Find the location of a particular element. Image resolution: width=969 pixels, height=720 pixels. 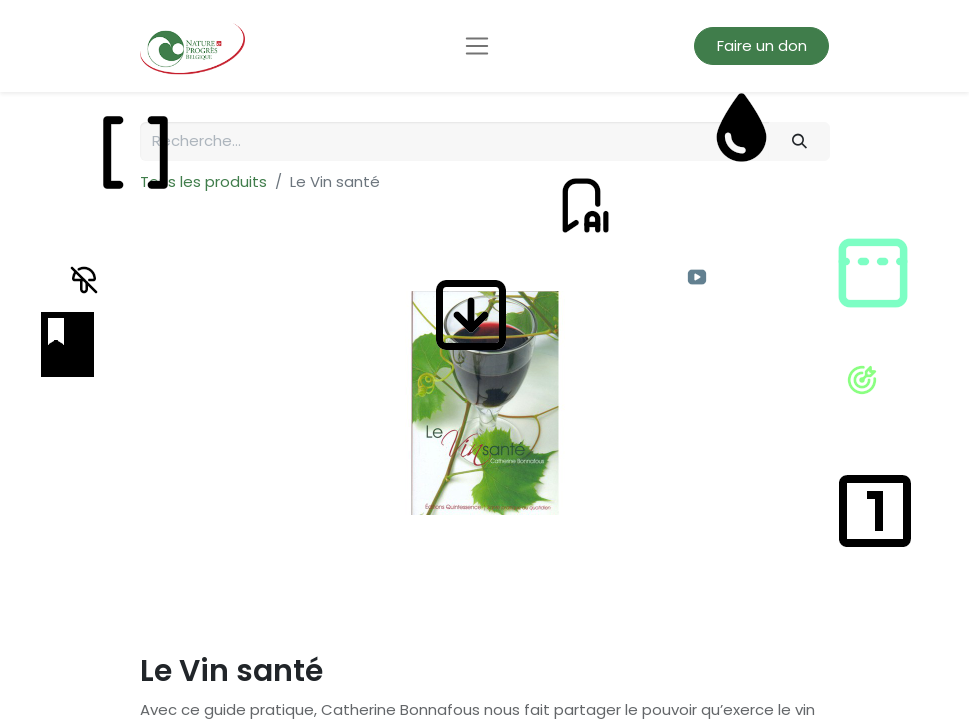

access AI-powered bookmarks is located at coordinates (581, 205).